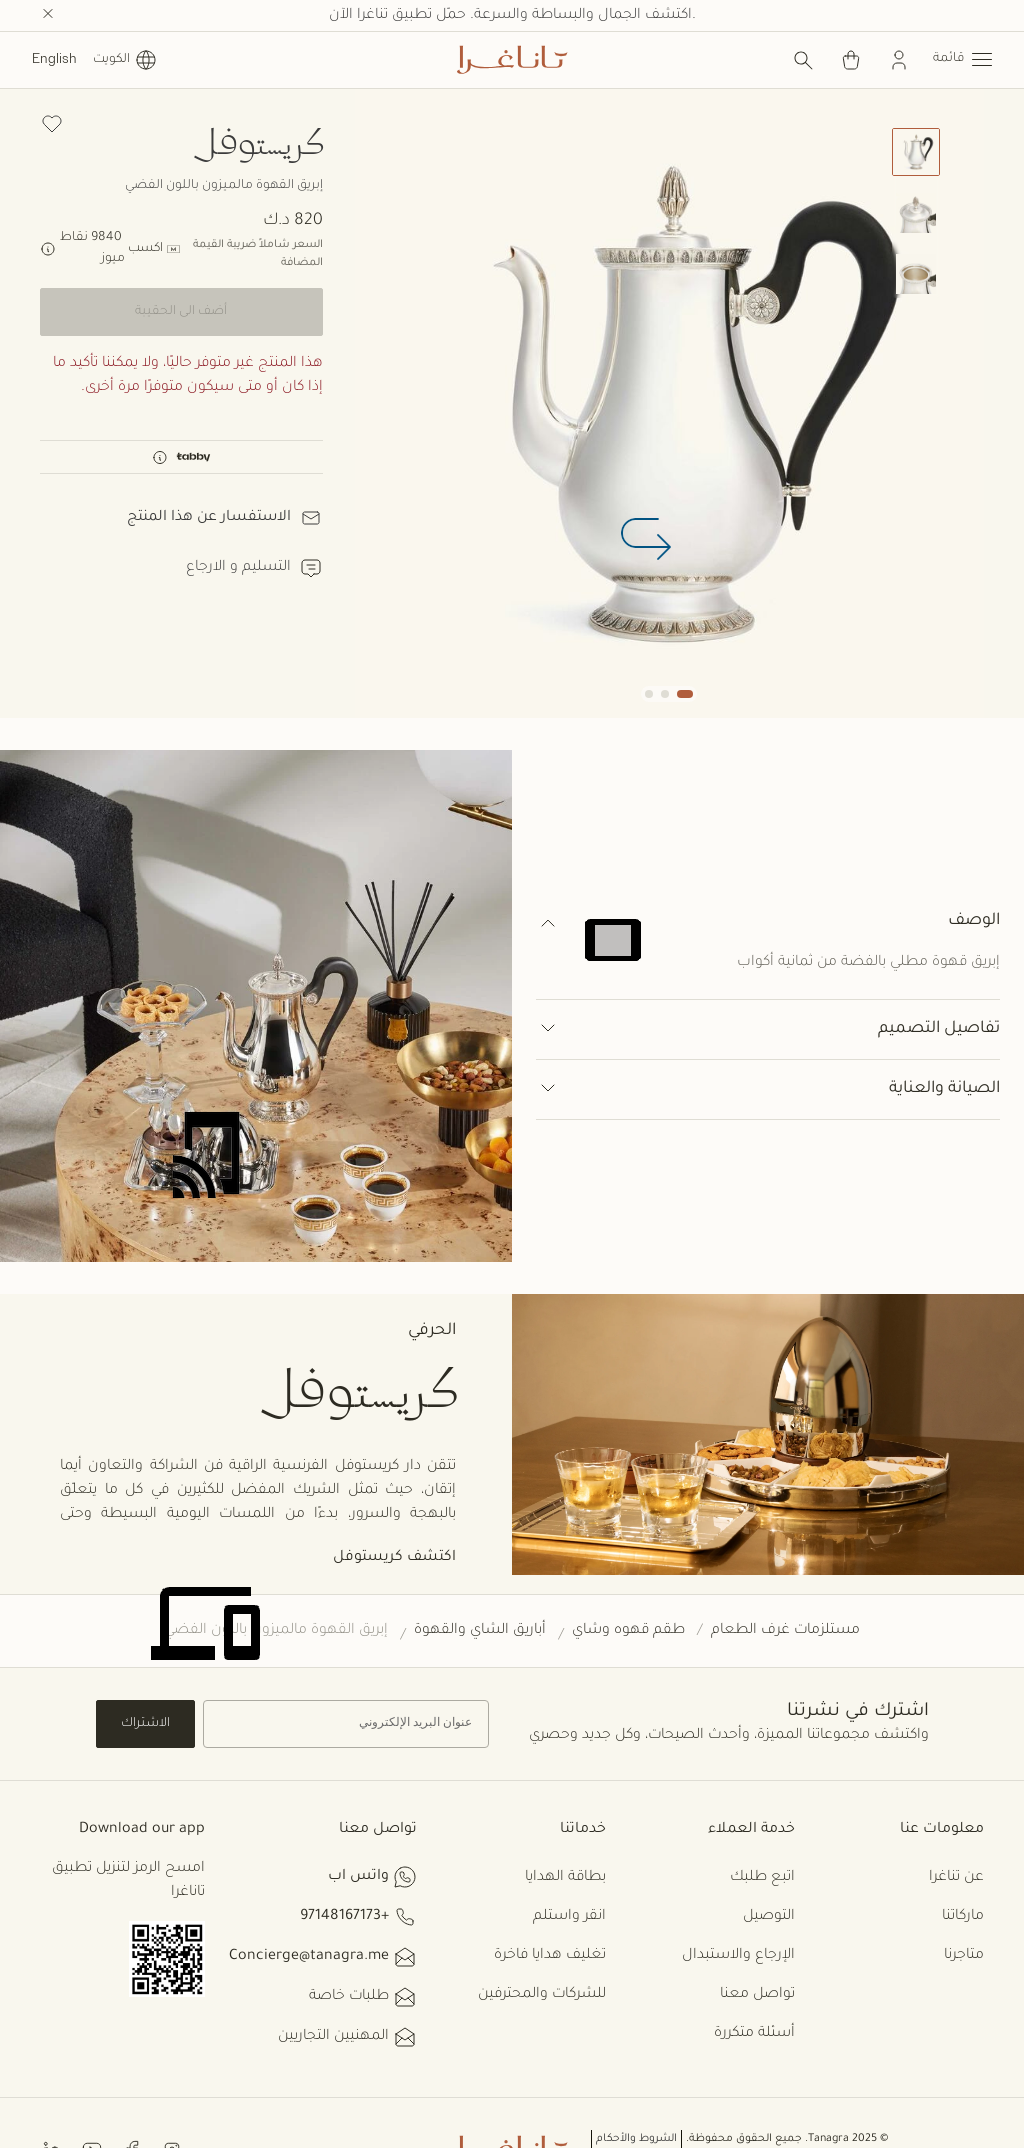 The height and width of the screenshot is (2148, 1024). I want to click on switch to tablet view or layout, so click(613, 940).